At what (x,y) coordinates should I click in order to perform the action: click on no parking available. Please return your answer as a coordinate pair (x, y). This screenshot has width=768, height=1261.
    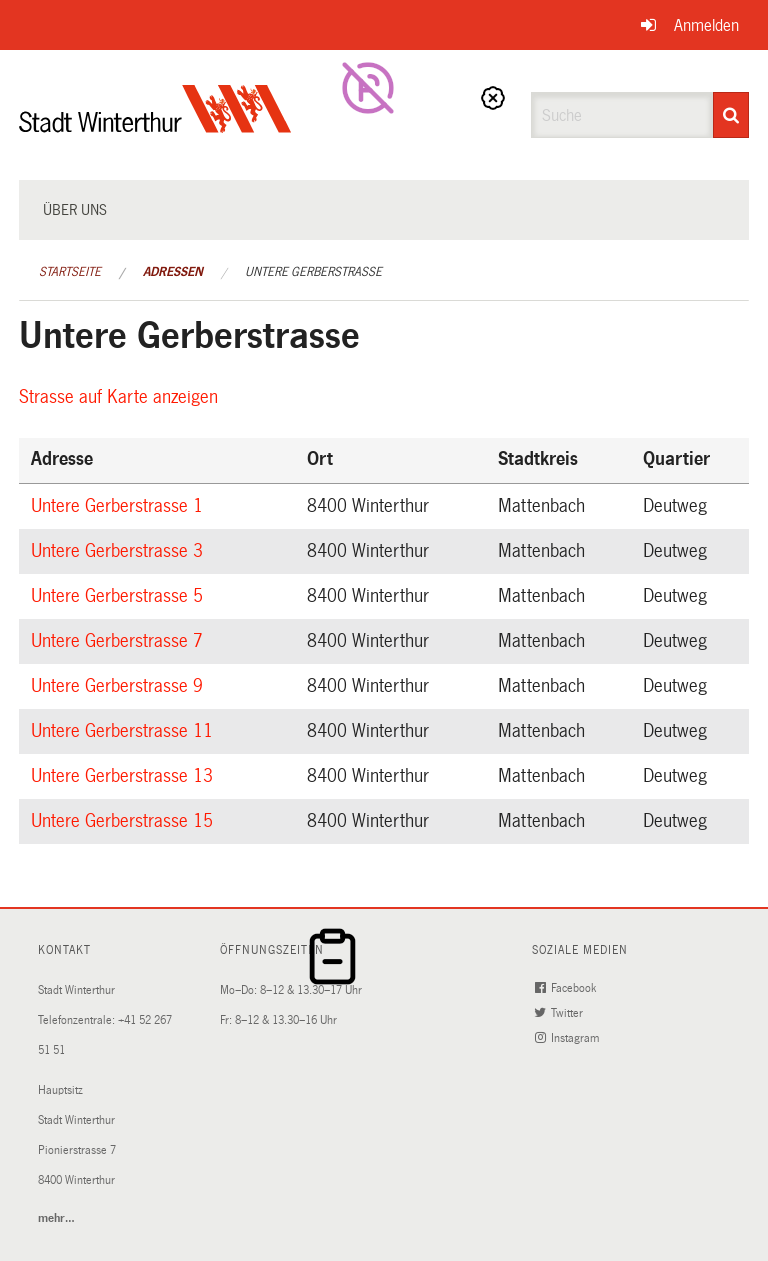
    Looking at the image, I should click on (368, 88).